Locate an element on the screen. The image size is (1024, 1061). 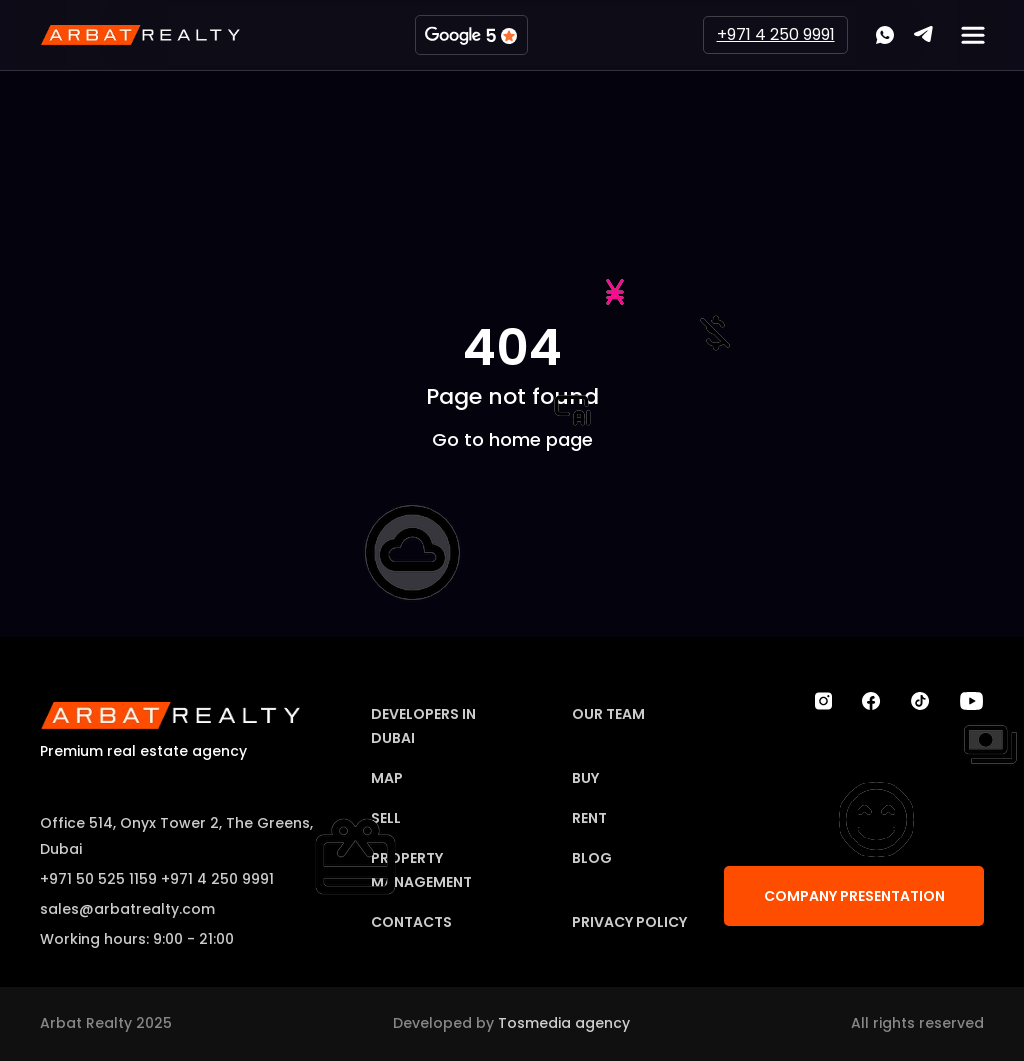
view or select nano cryptocurrency is located at coordinates (615, 292).